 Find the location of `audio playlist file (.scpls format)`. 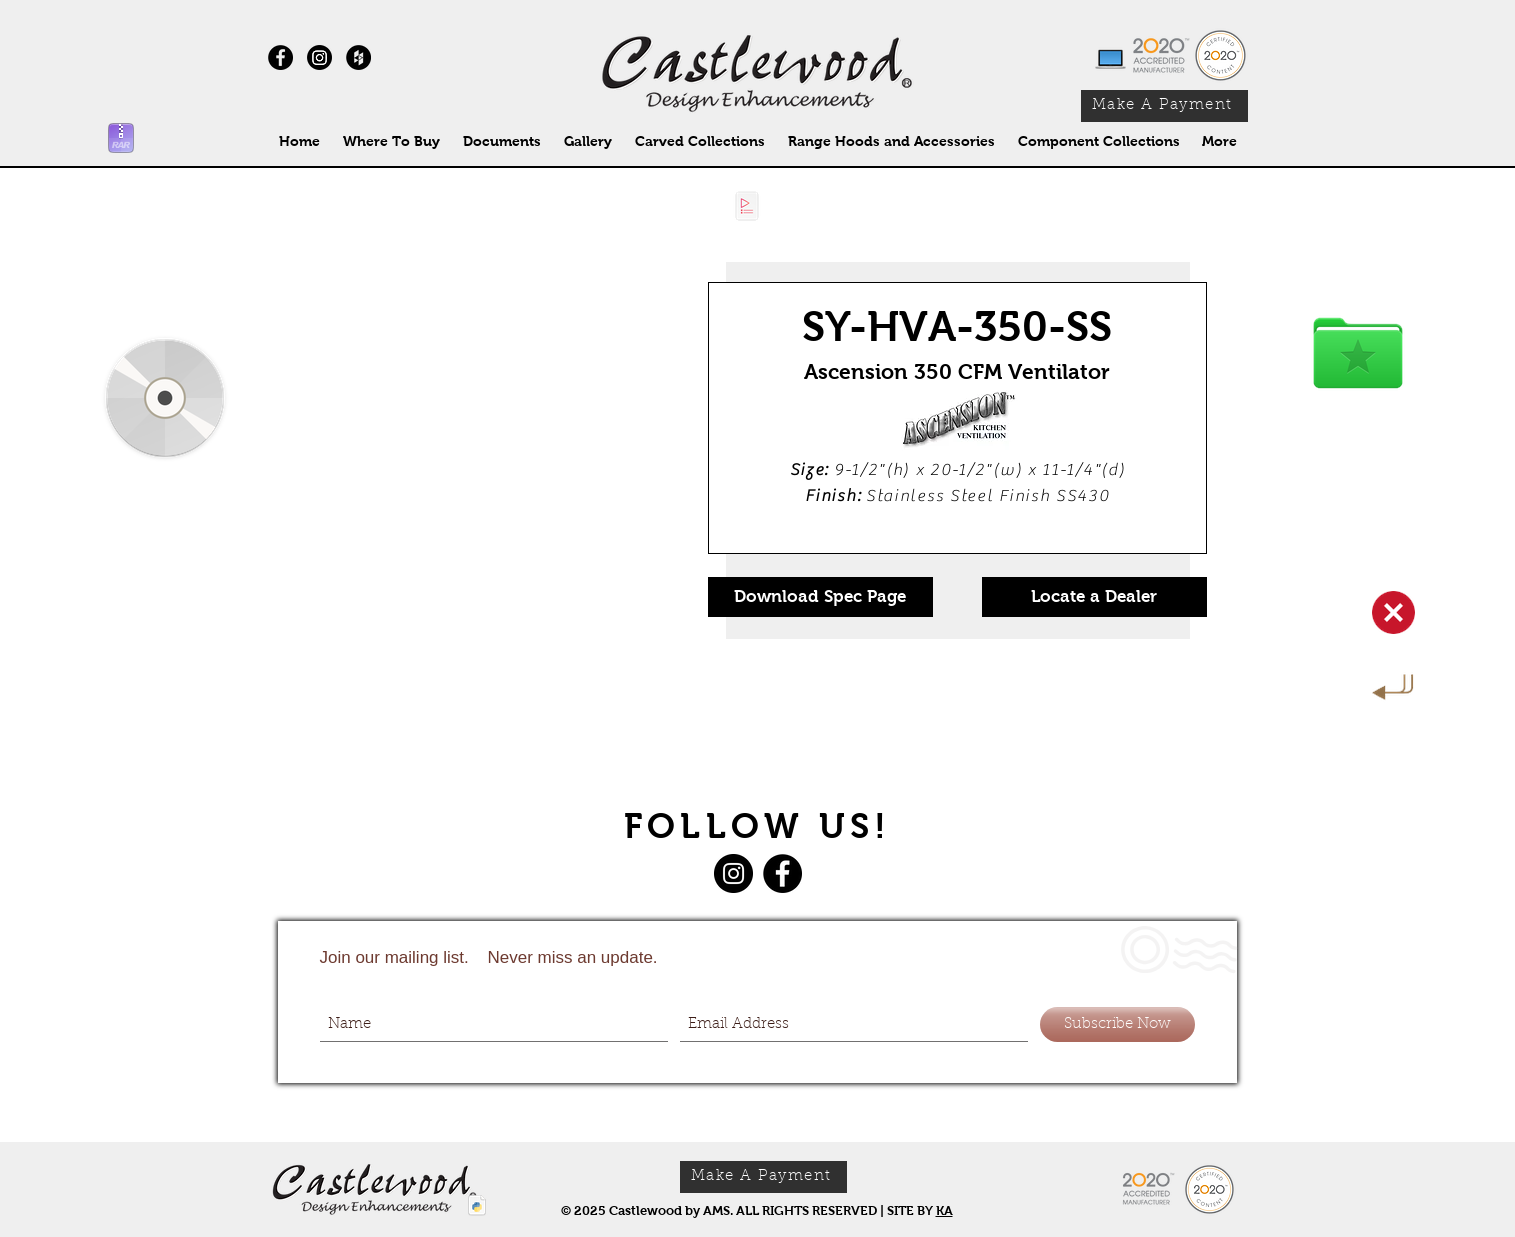

audio playlist file (.scpls format) is located at coordinates (747, 206).